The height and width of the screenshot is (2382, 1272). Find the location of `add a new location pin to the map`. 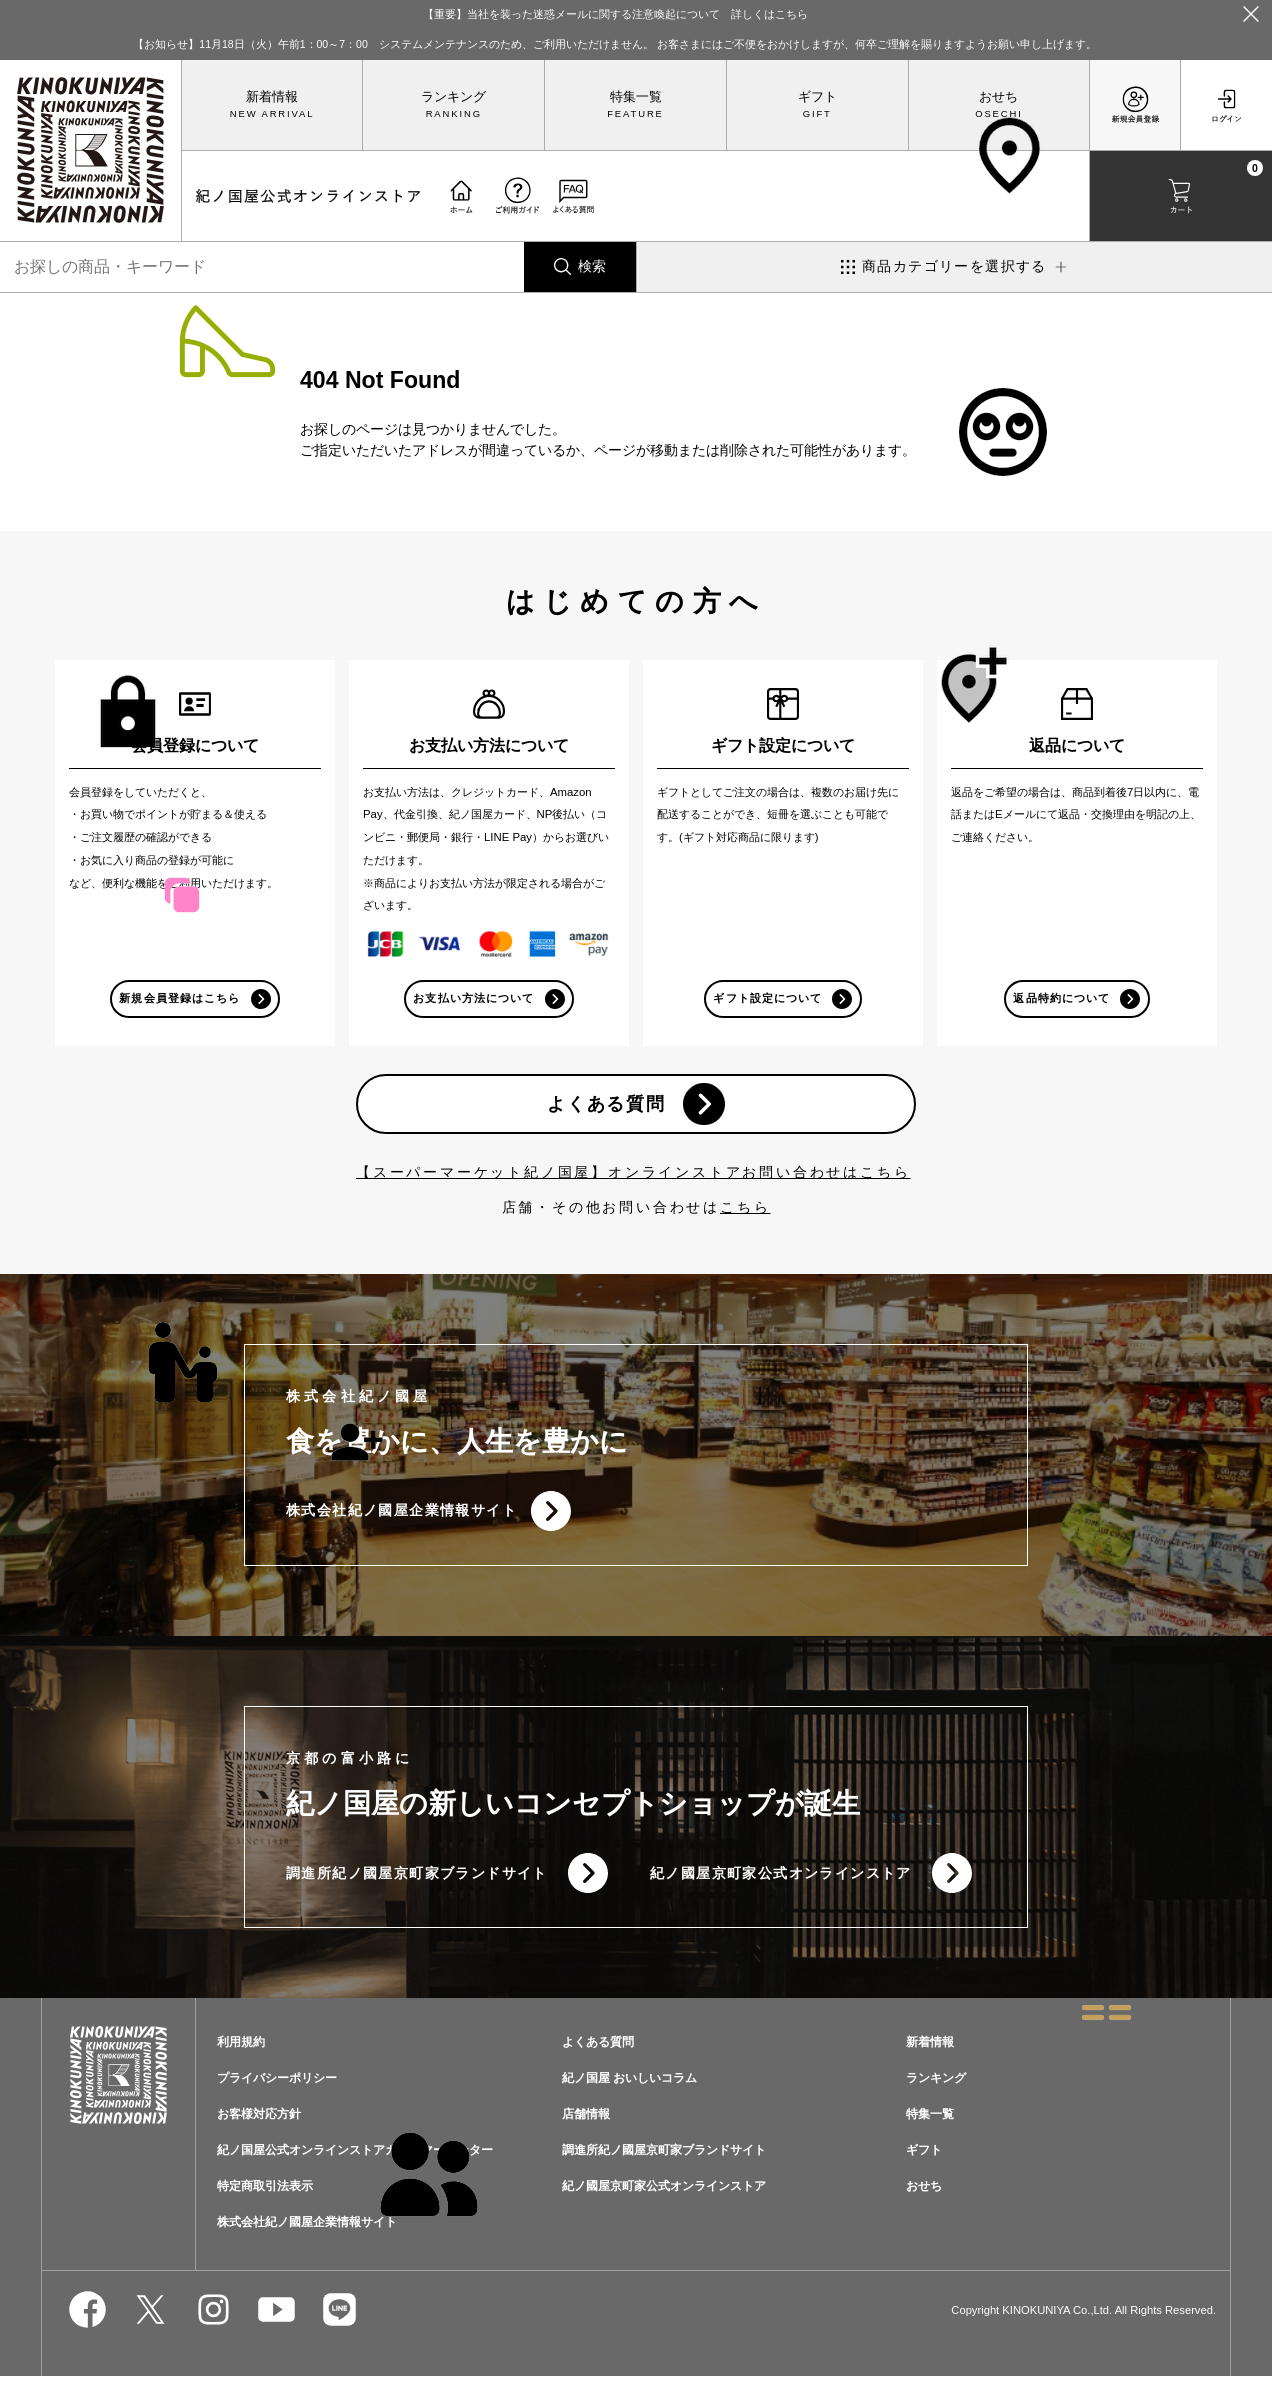

add a new location pin to the map is located at coordinates (969, 685).